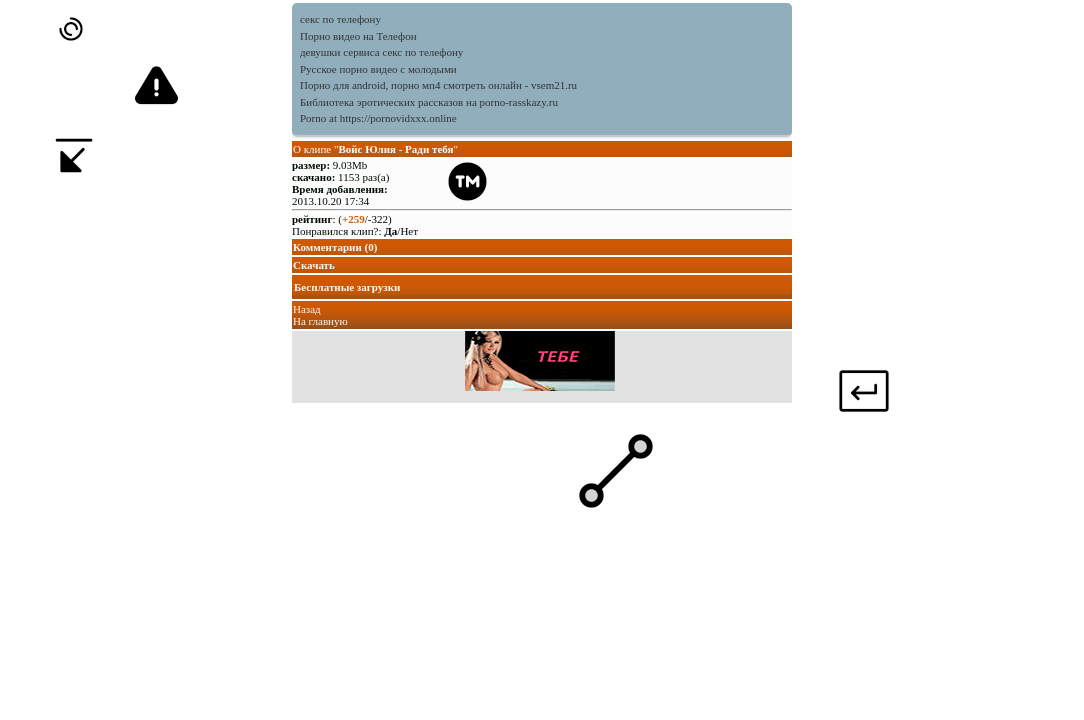  I want to click on press enter or return key, so click(864, 391).